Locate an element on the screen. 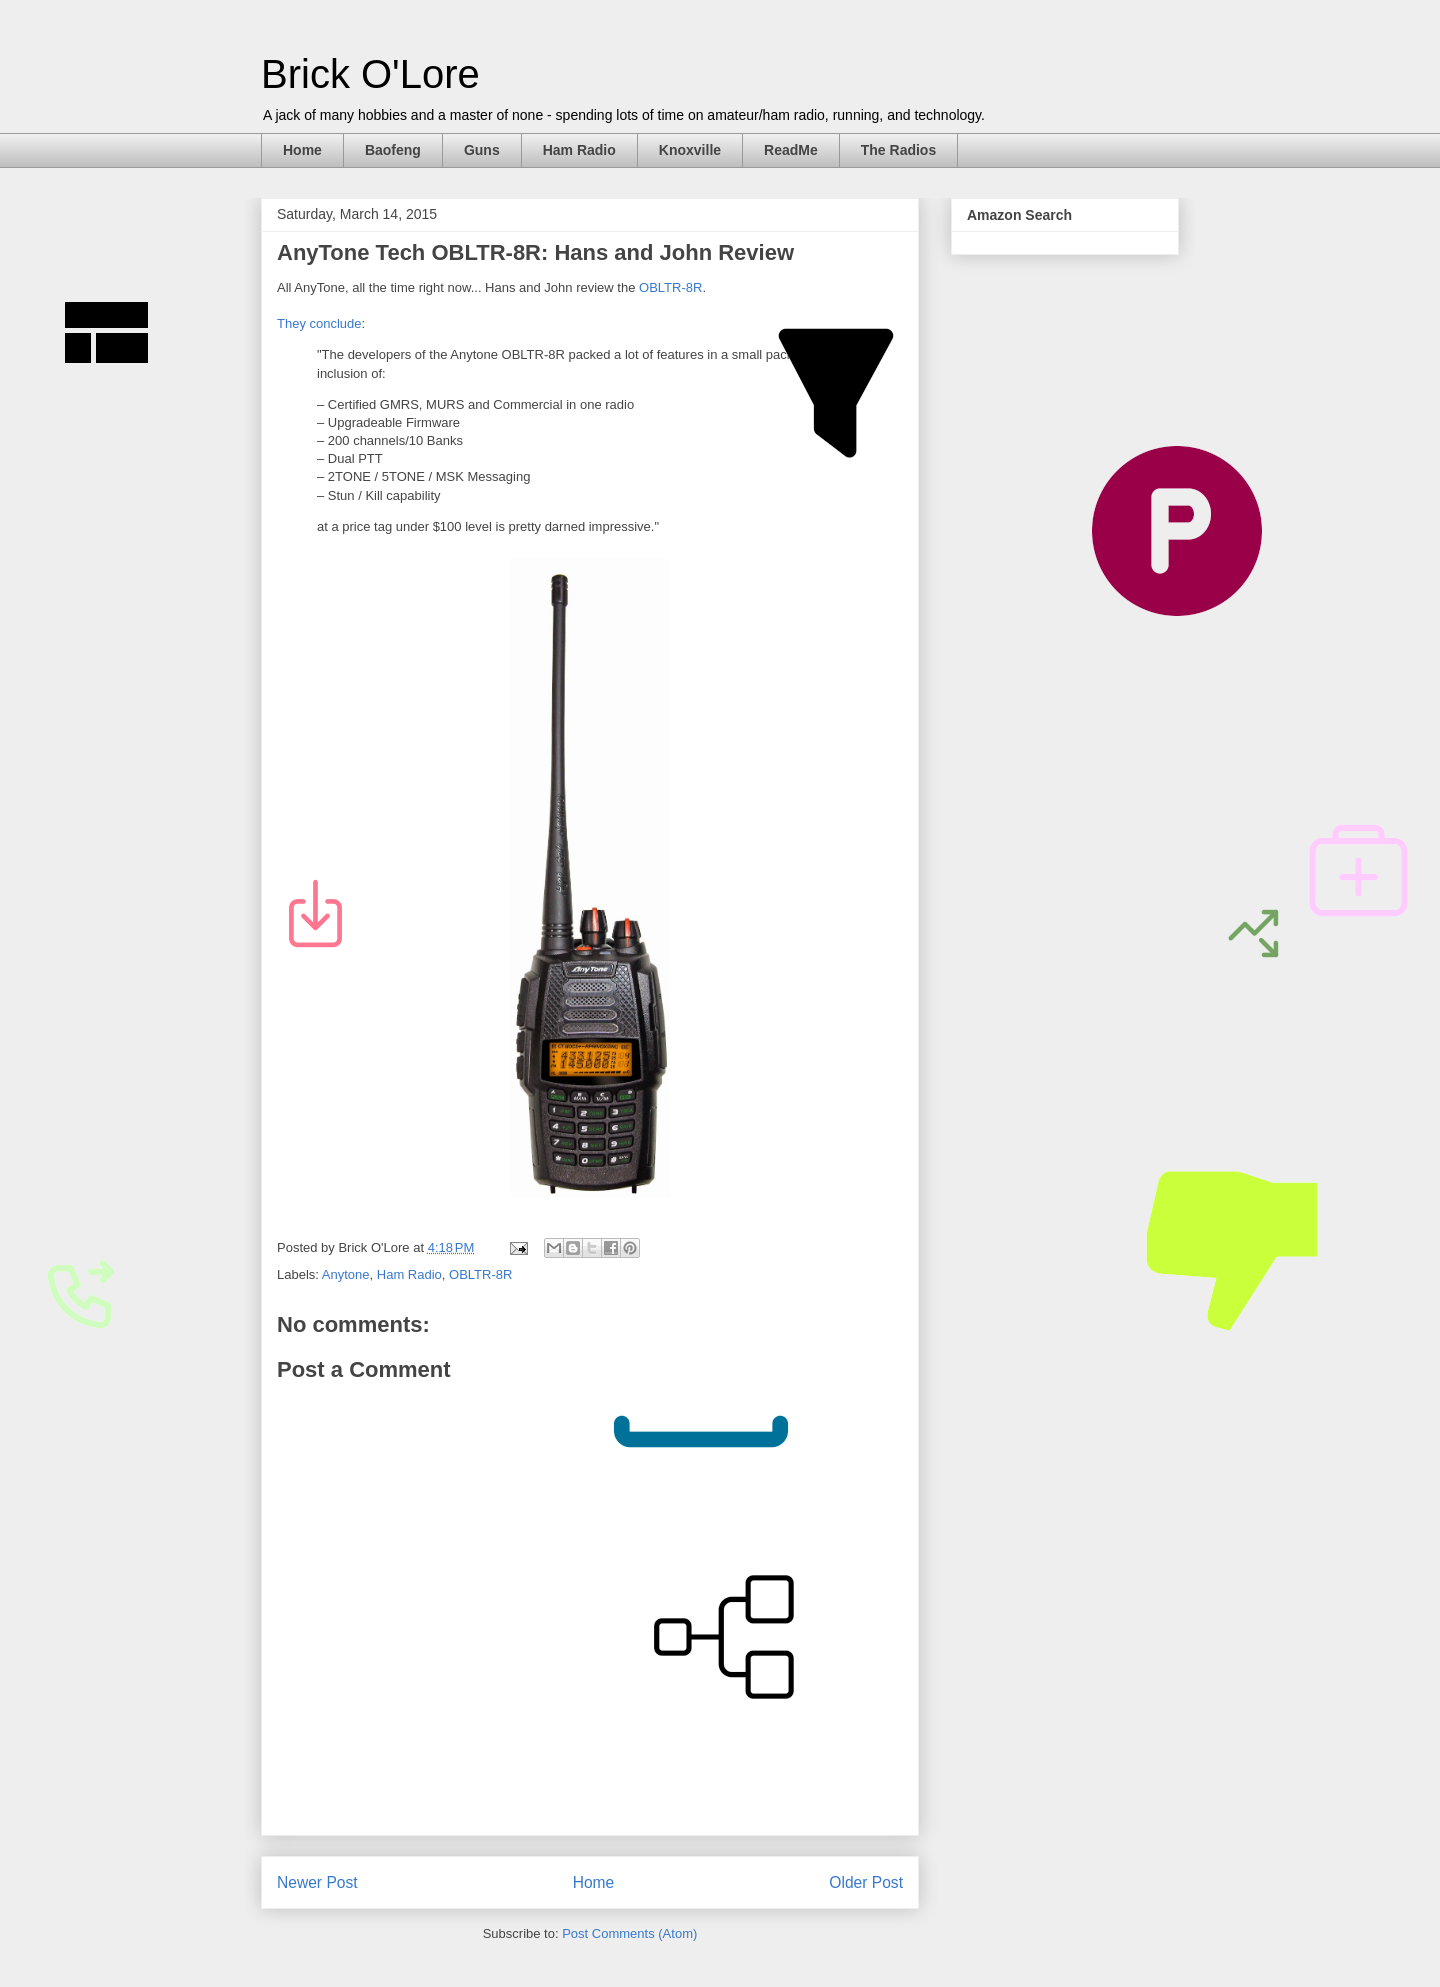 Image resolution: width=1440 pixels, height=1987 pixels. download a file or document is located at coordinates (315, 913).